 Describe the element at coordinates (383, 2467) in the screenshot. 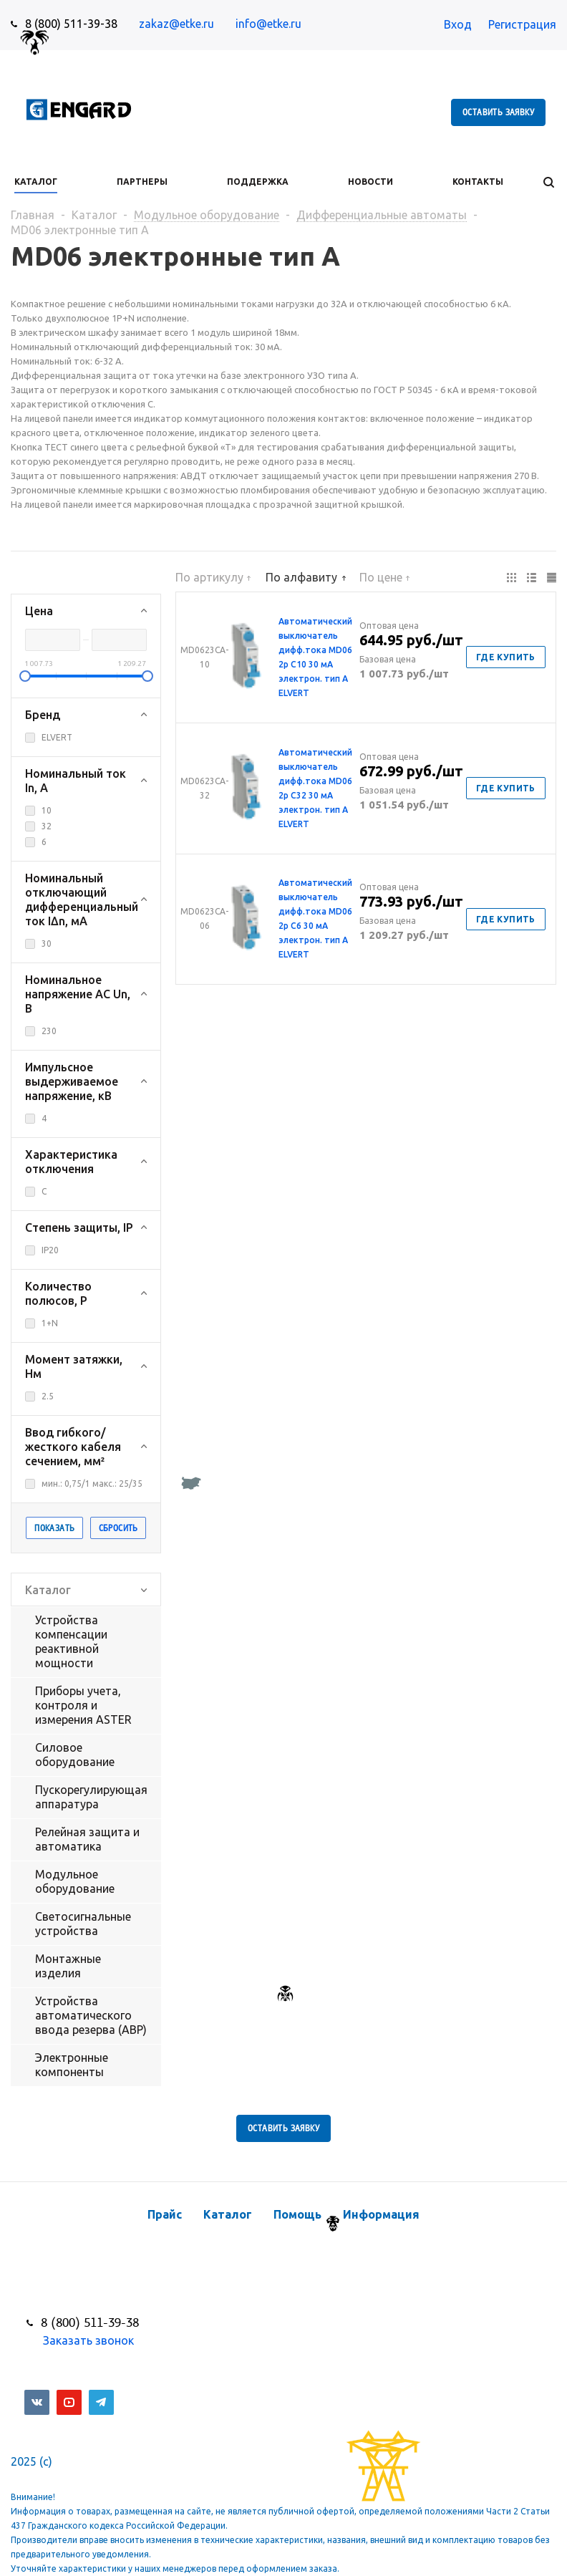

I see `indicates power grid or electrical infrastructure` at that location.